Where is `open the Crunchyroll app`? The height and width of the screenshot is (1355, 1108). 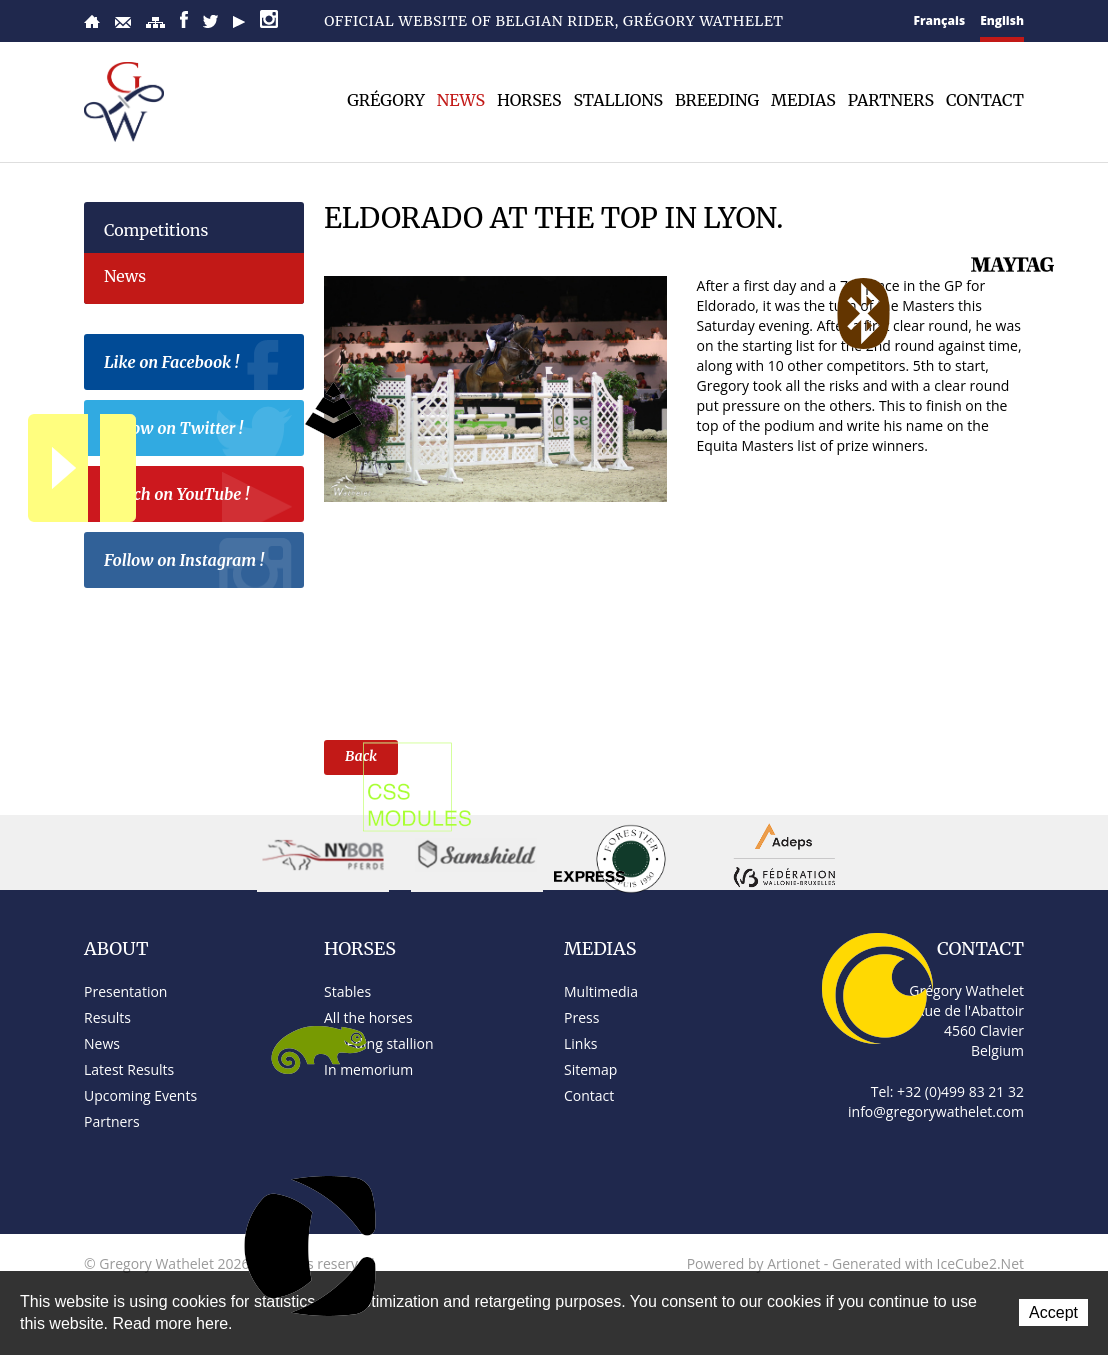 open the Crunchyroll app is located at coordinates (877, 988).